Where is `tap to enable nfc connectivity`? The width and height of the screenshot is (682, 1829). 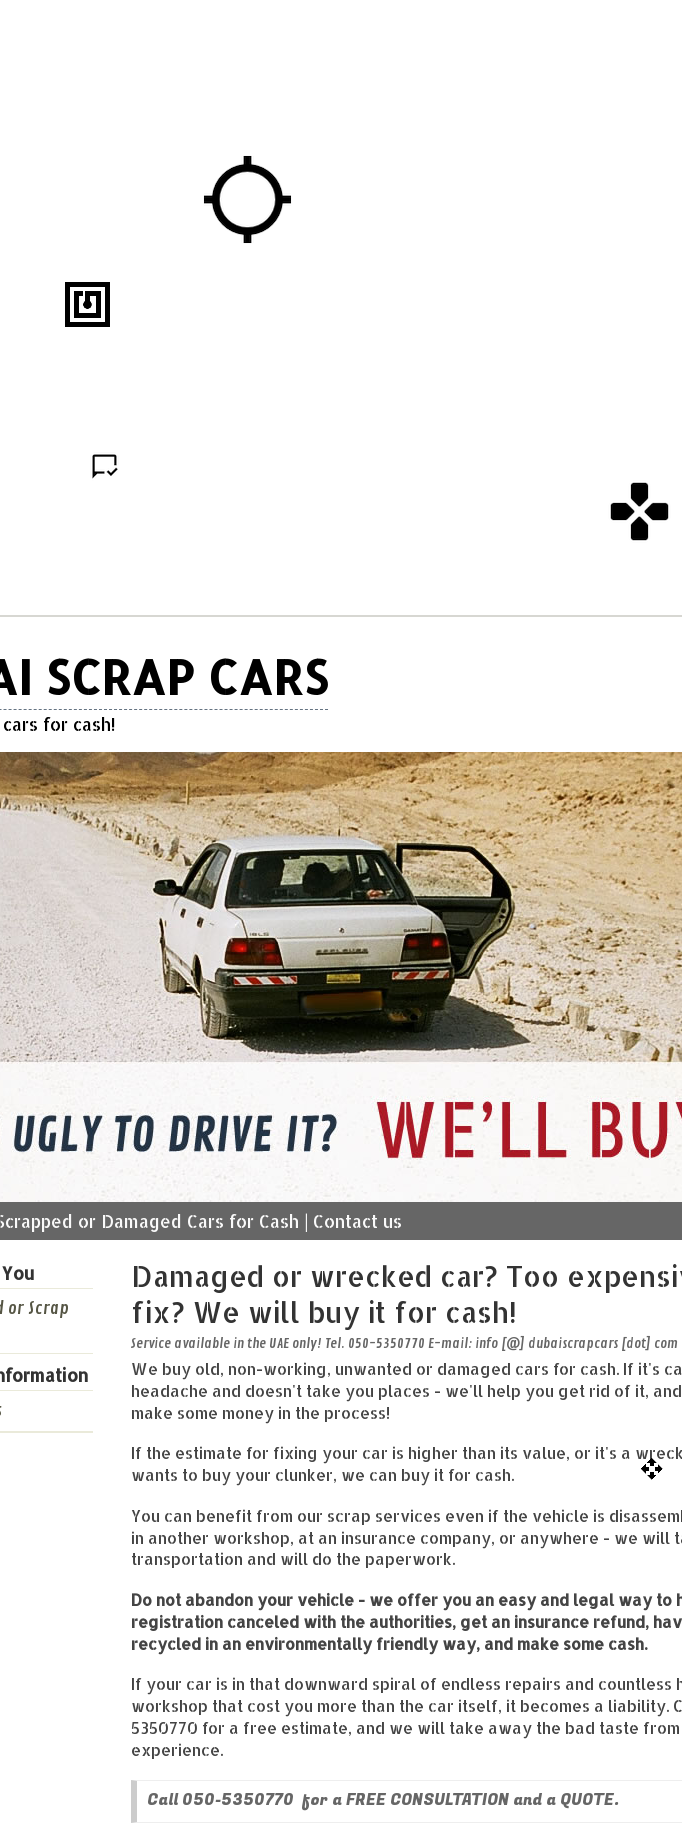
tap to enable nfc connectivity is located at coordinates (87, 304).